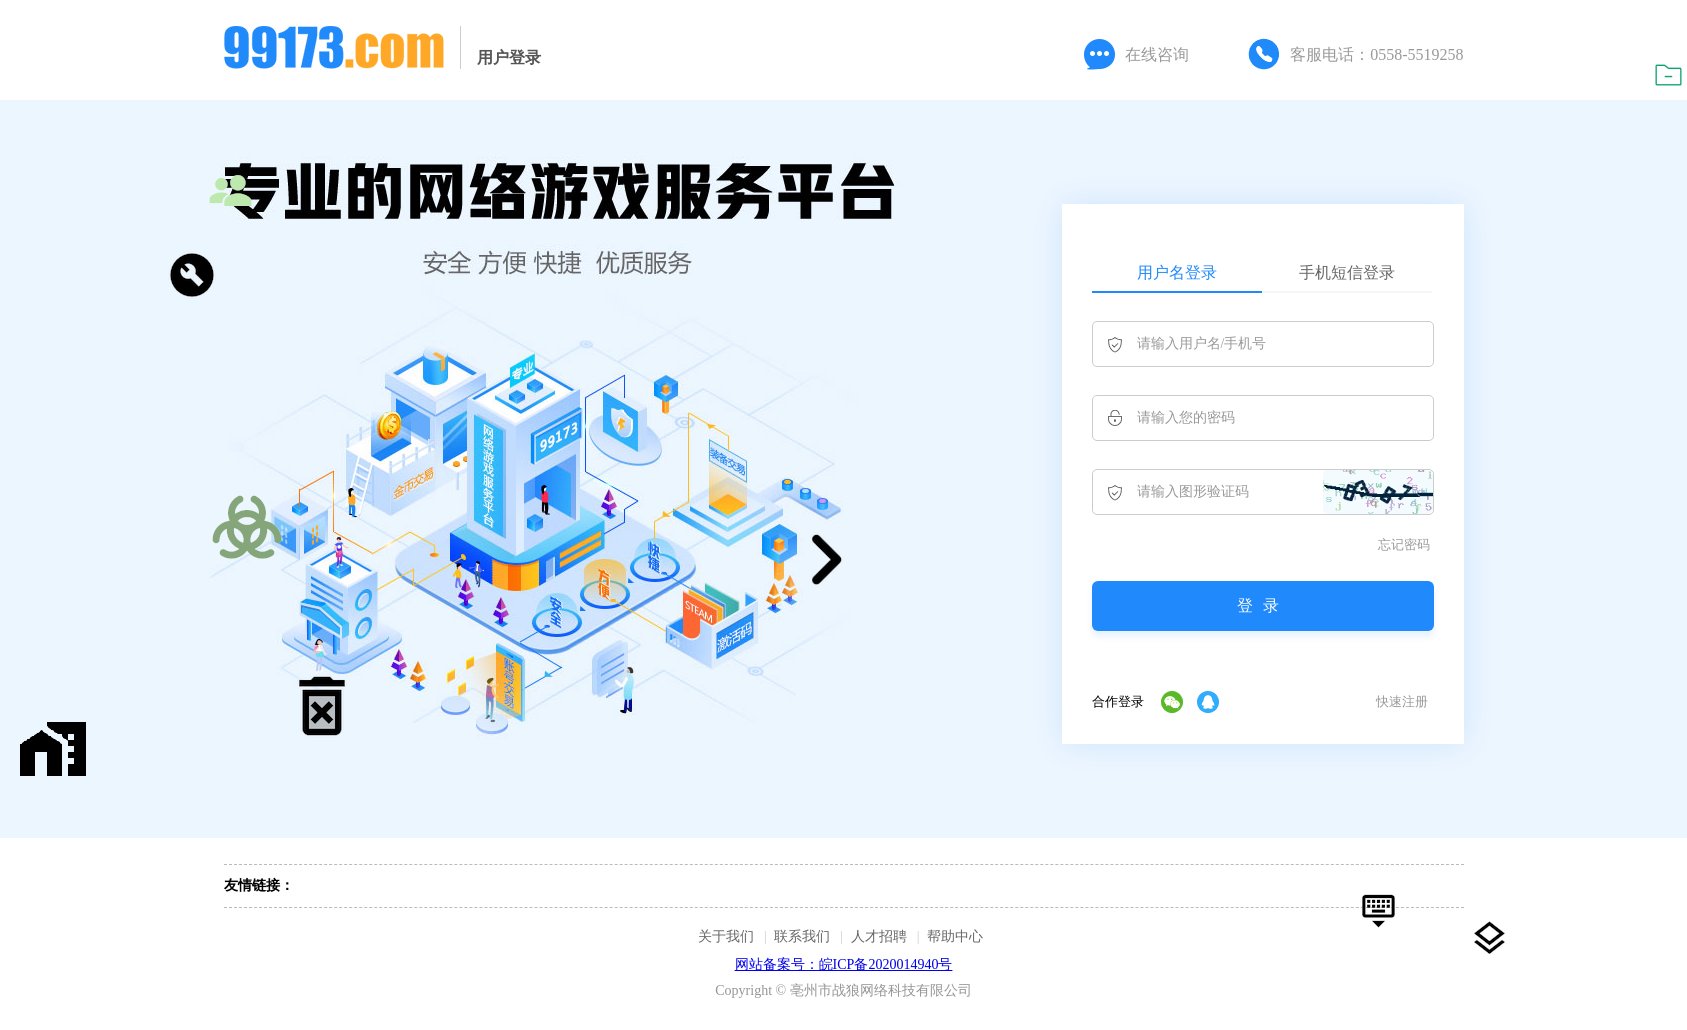 Image resolution: width=1687 pixels, height=1030 pixels. I want to click on remove a folder, so click(1668, 74).